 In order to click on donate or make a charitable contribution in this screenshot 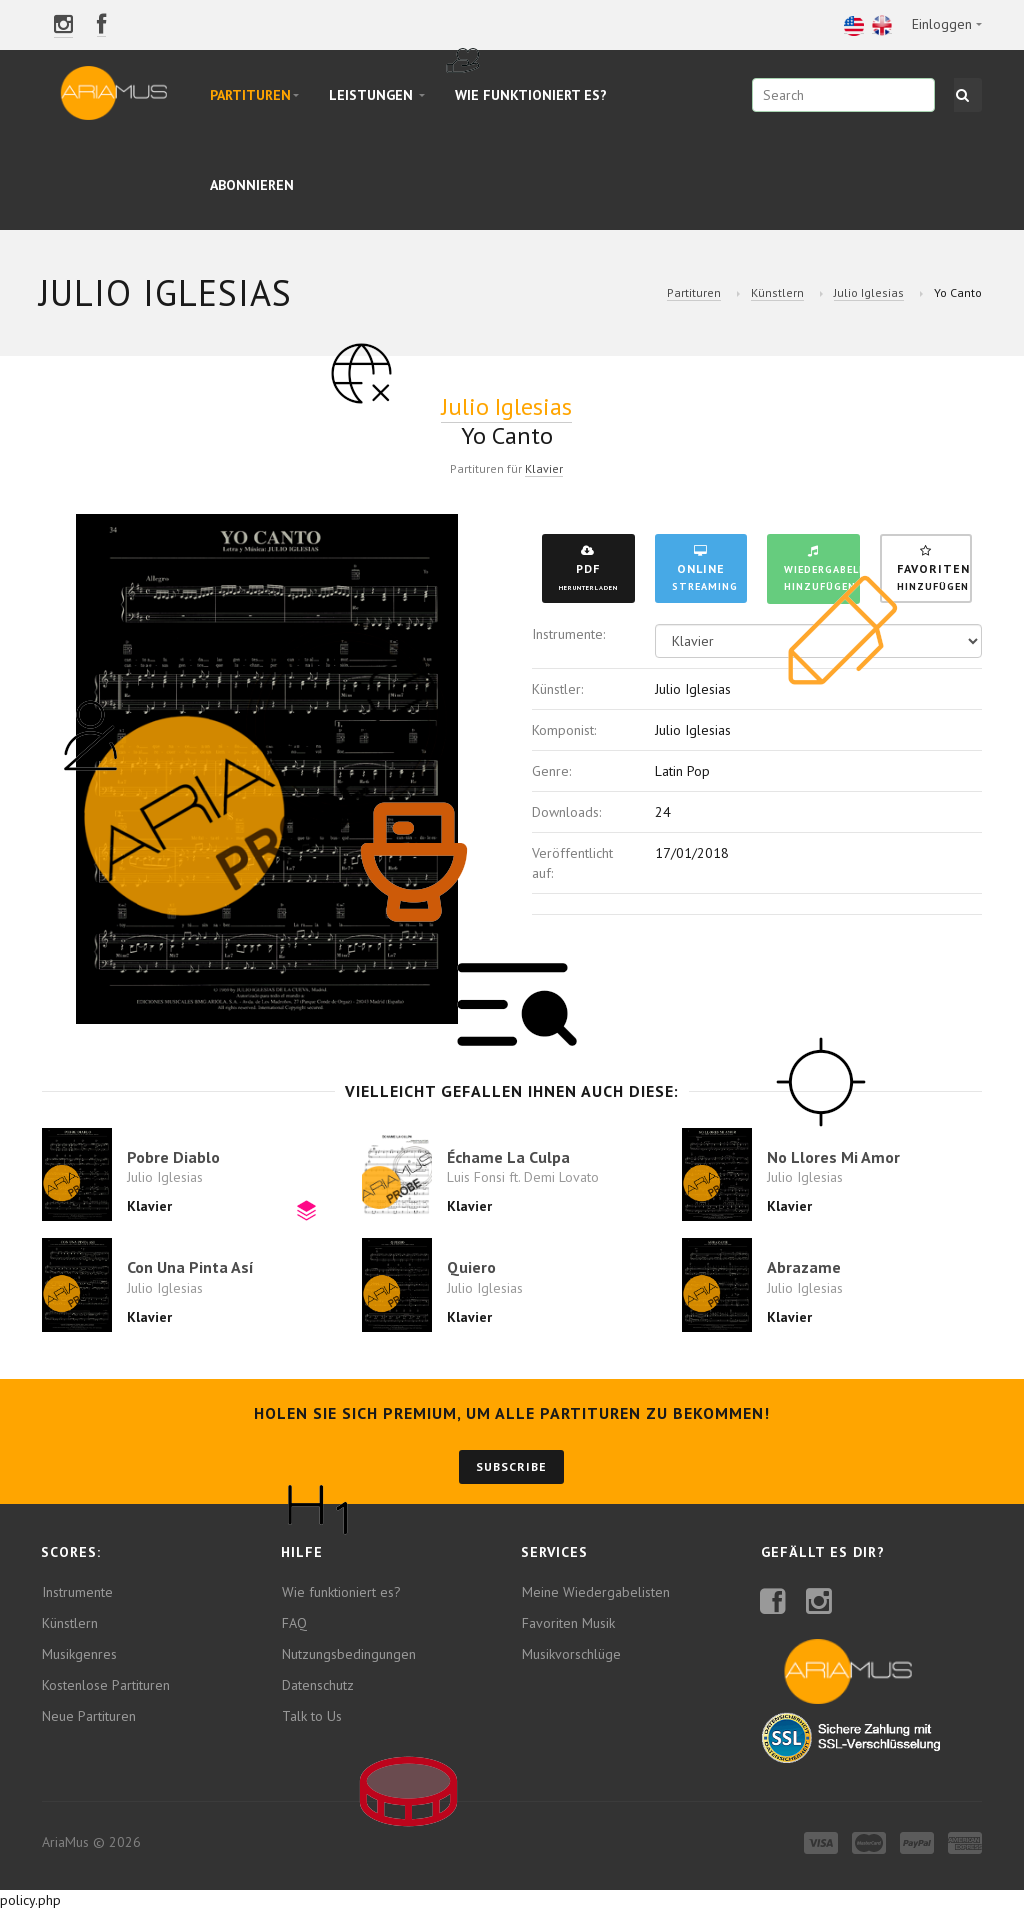, I will do `click(464, 61)`.